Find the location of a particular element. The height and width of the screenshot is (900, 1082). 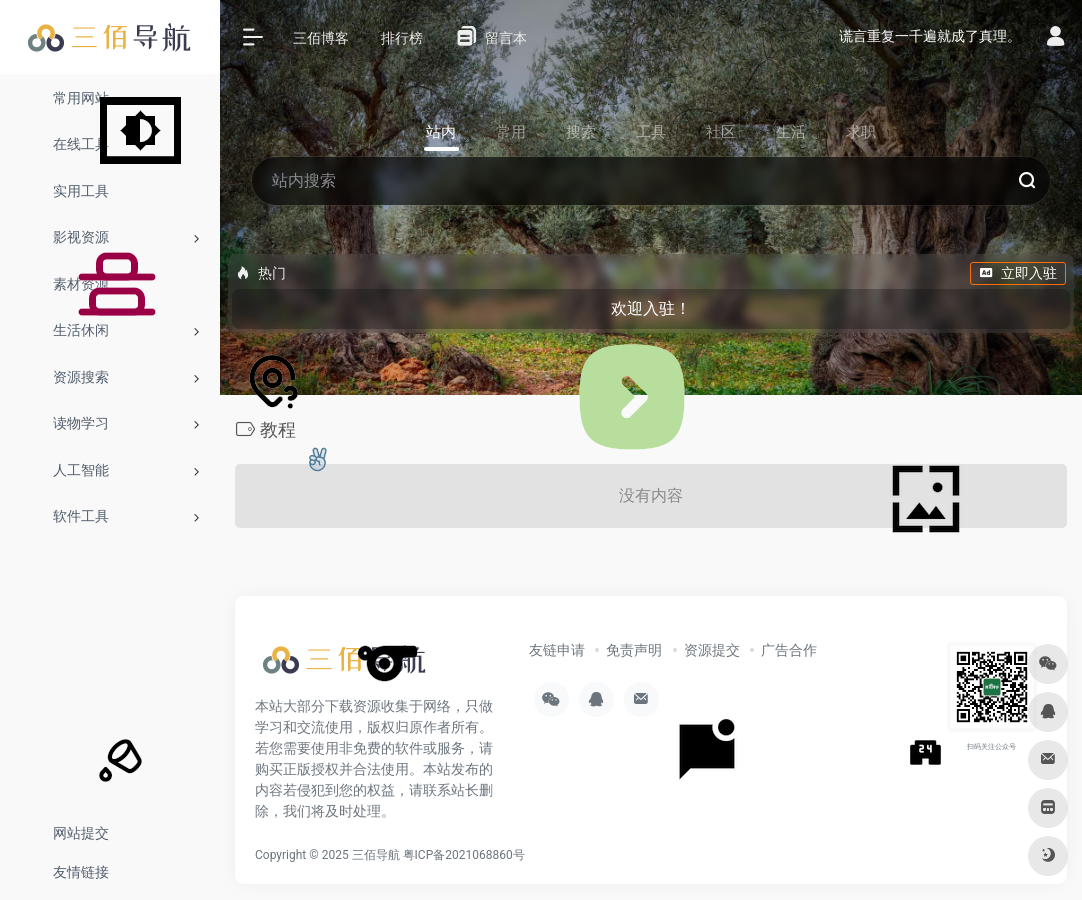

peace sign gesture or emoji reaction is located at coordinates (317, 459).